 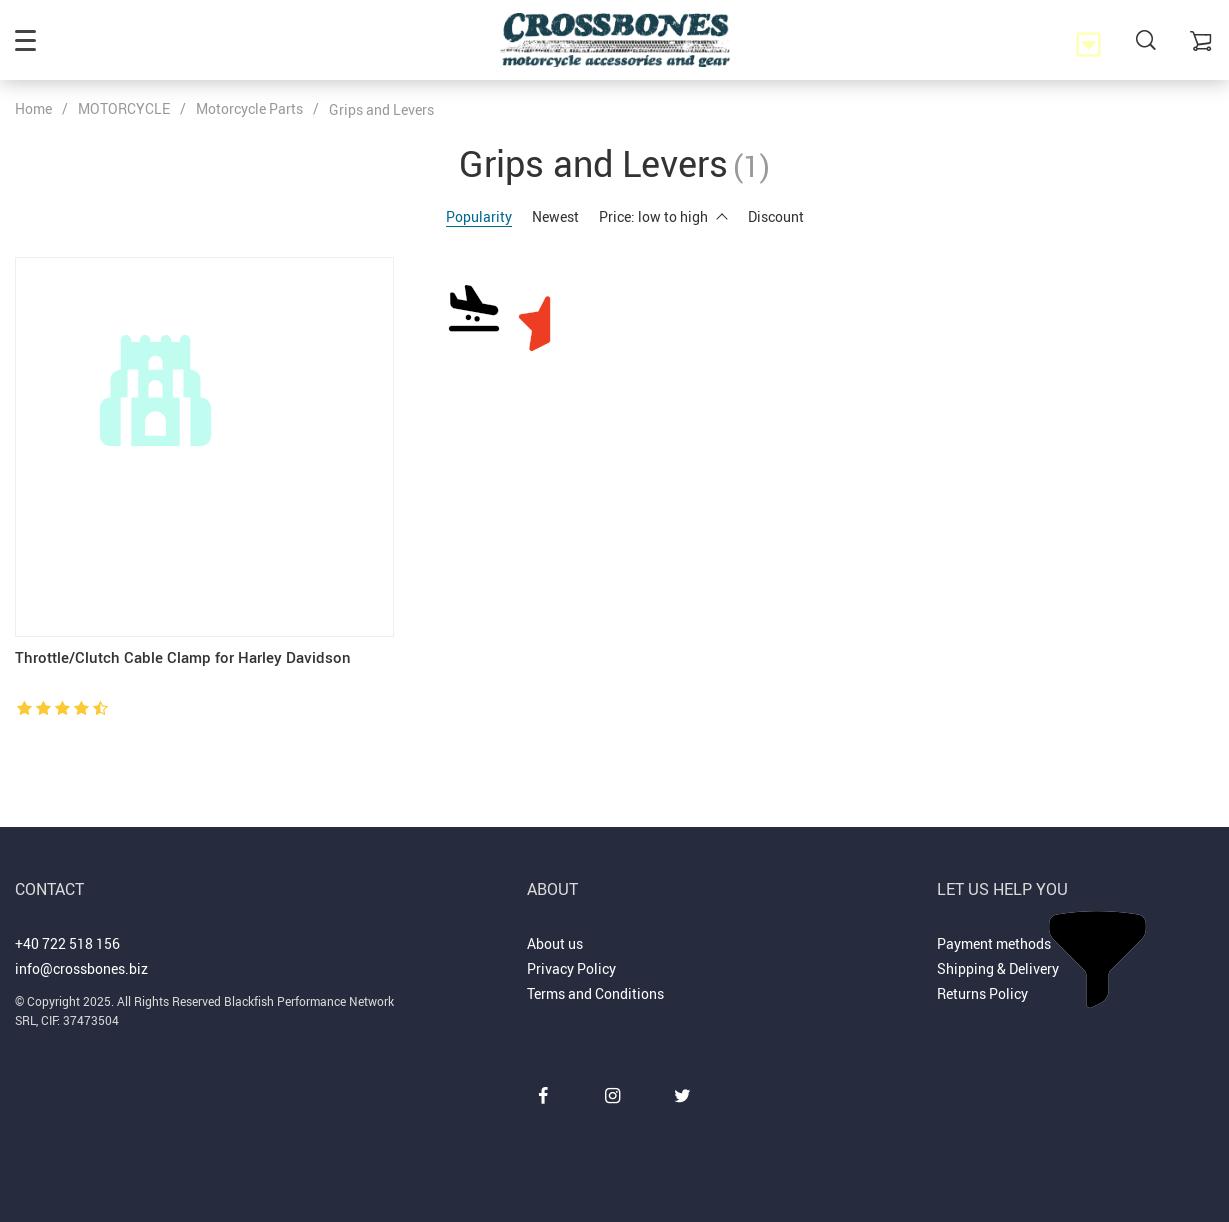 What do you see at coordinates (1088, 44) in the screenshot?
I see `expand dropdown menu` at bounding box center [1088, 44].